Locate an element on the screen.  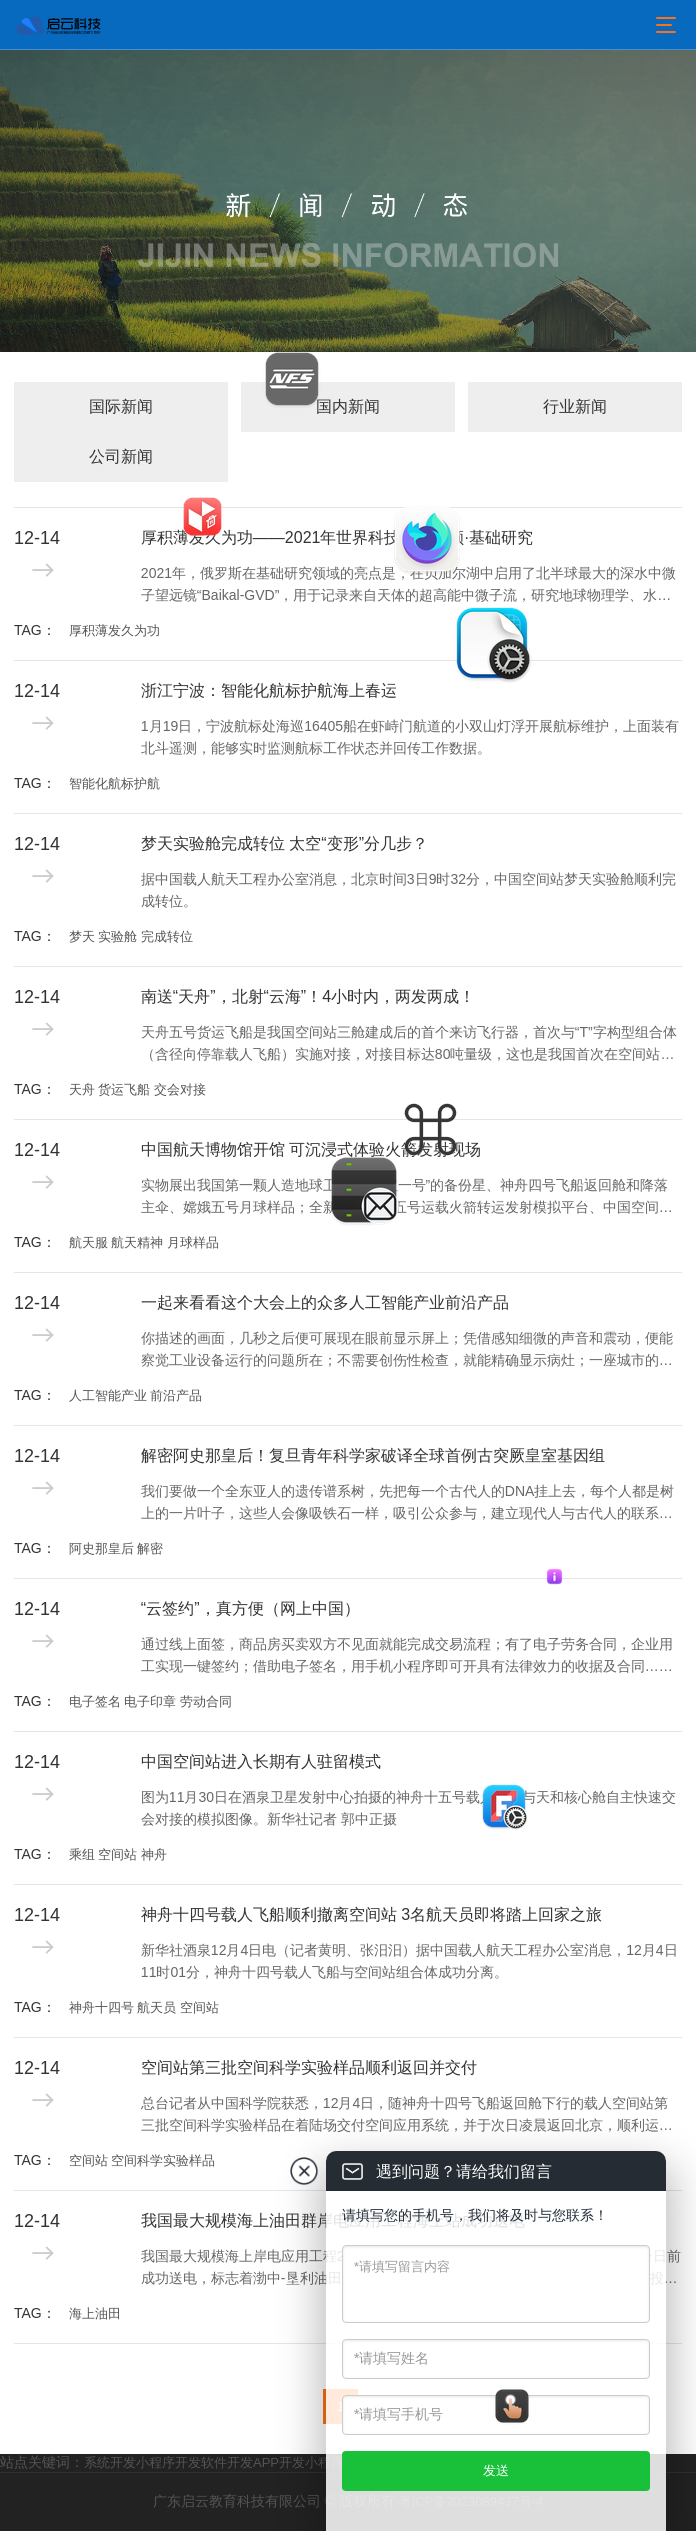
open FreeCAD Link application is located at coordinates (504, 1806).